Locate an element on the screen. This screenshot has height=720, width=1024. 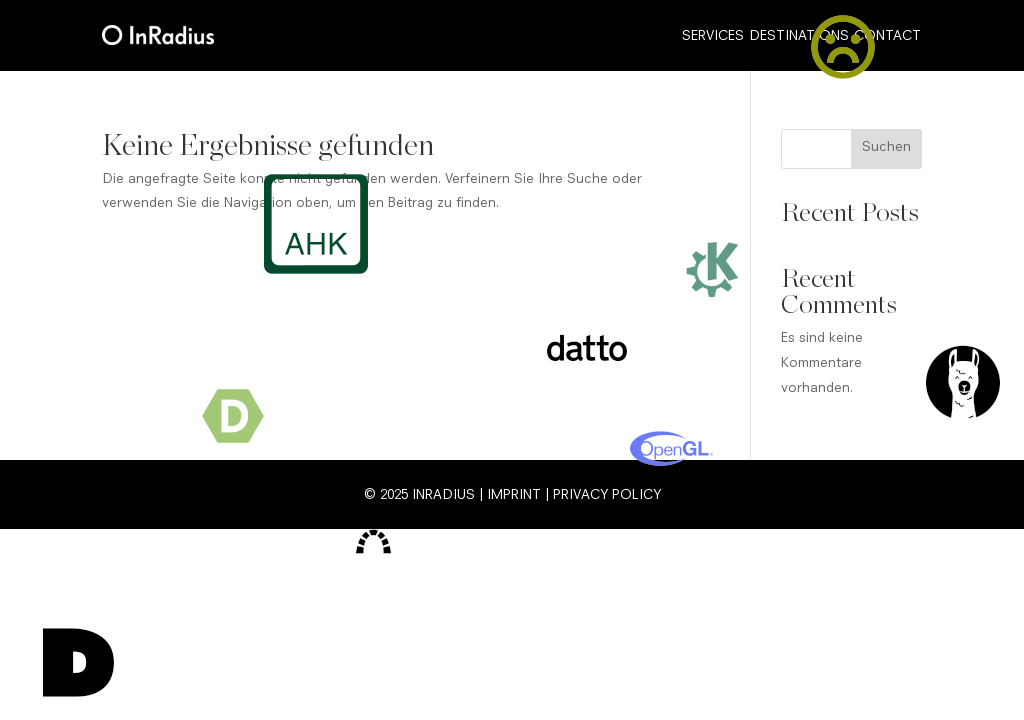
datto company logo is located at coordinates (587, 348).